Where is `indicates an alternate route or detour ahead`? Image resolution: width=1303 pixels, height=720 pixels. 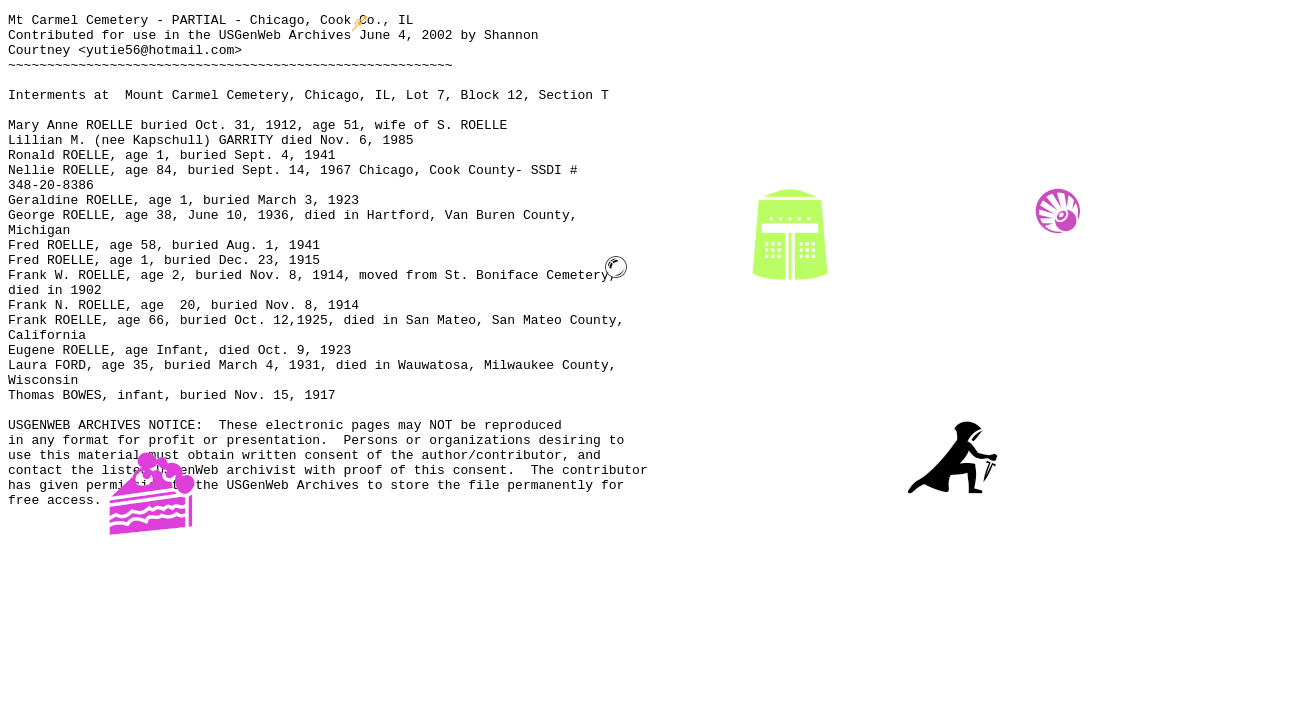
indicates an alternate route or detour ahead is located at coordinates (359, 23).